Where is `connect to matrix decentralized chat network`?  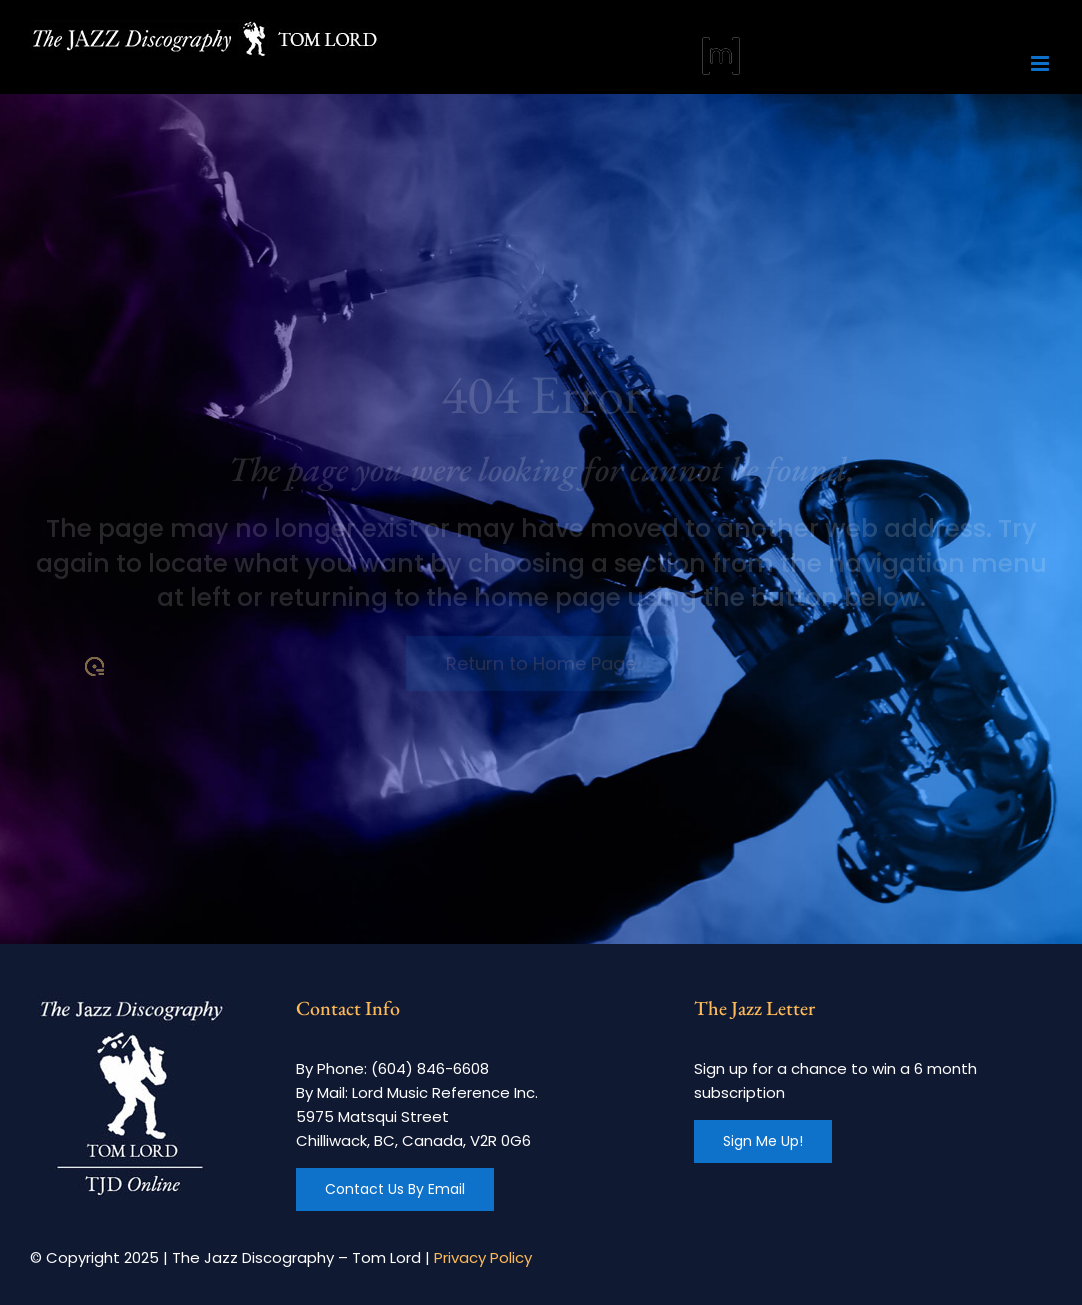
connect to matrix decentralized chat network is located at coordinates (721, 56).